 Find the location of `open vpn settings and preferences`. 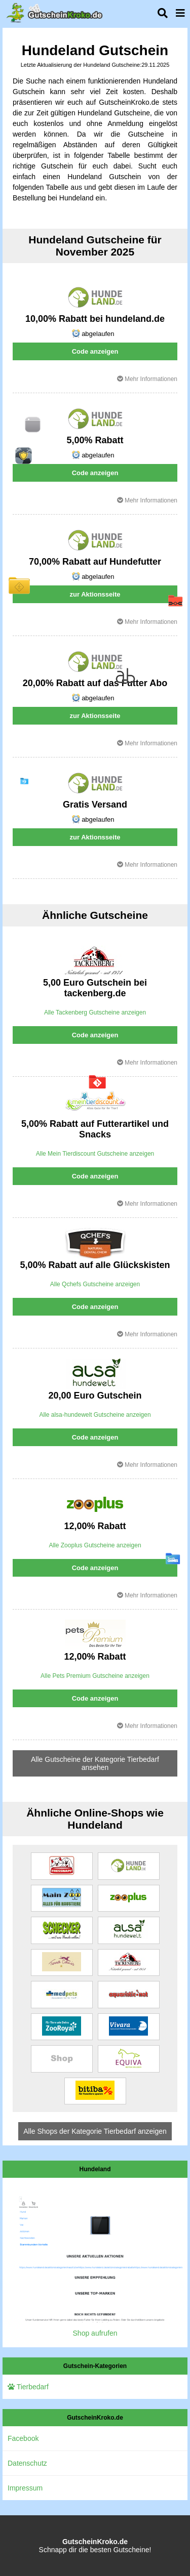

open vpn settings and preferences is located at coordinates (23, 455).